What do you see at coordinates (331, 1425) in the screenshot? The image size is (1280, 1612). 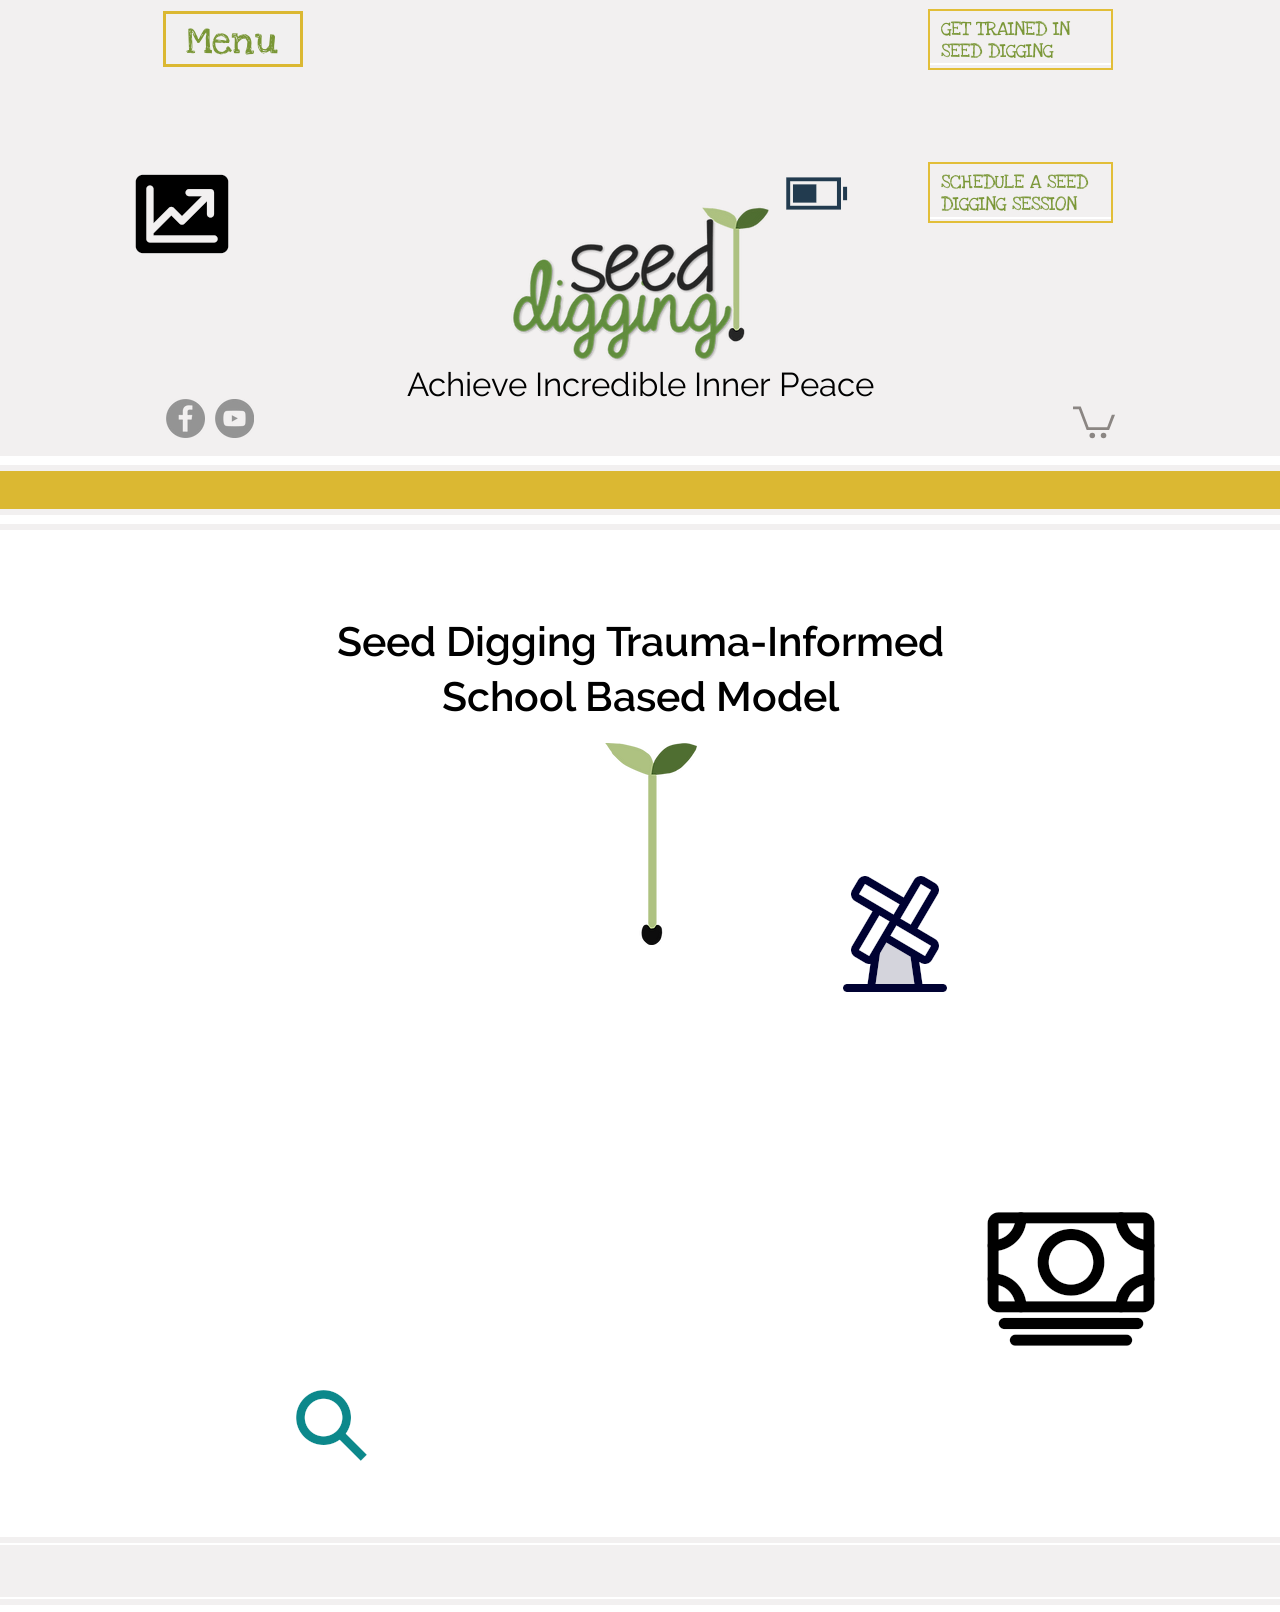 I see `search for content` at bounding box center [331, 1425].